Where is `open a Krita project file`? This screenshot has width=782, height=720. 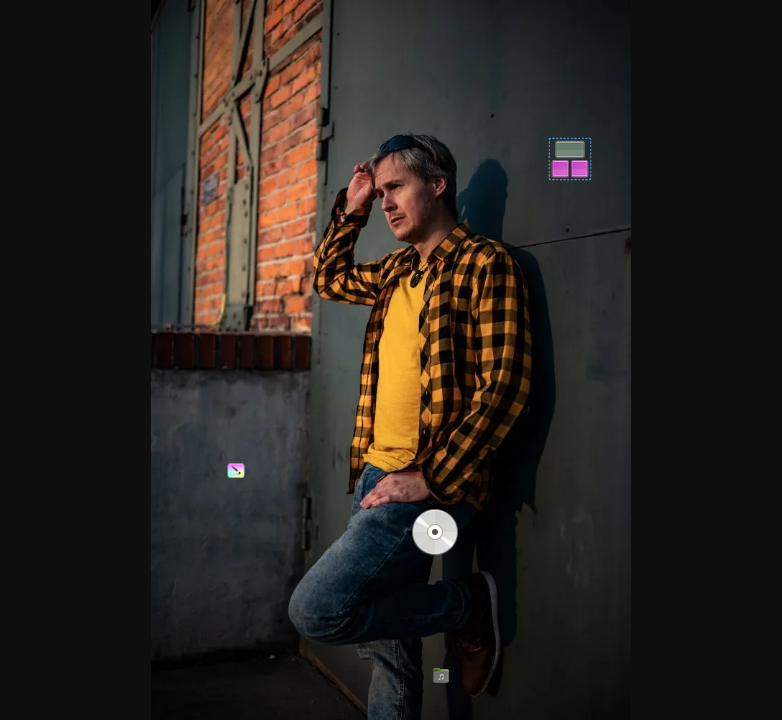
open a Krita project file is located at coordinates (236, 470).